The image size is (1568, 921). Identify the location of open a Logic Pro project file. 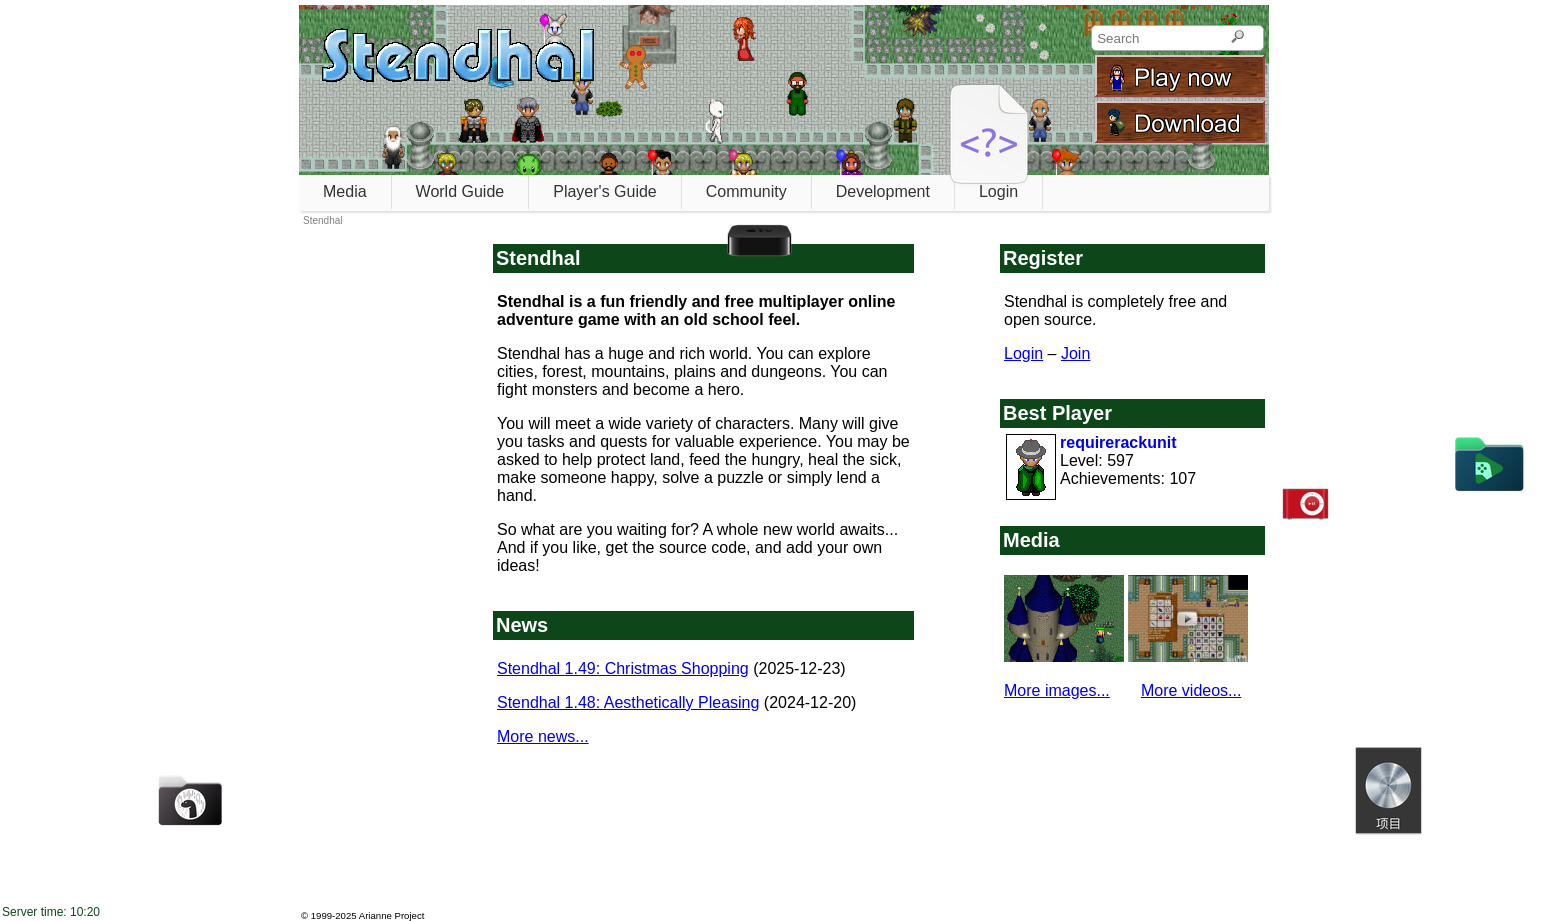
(1388, 792).